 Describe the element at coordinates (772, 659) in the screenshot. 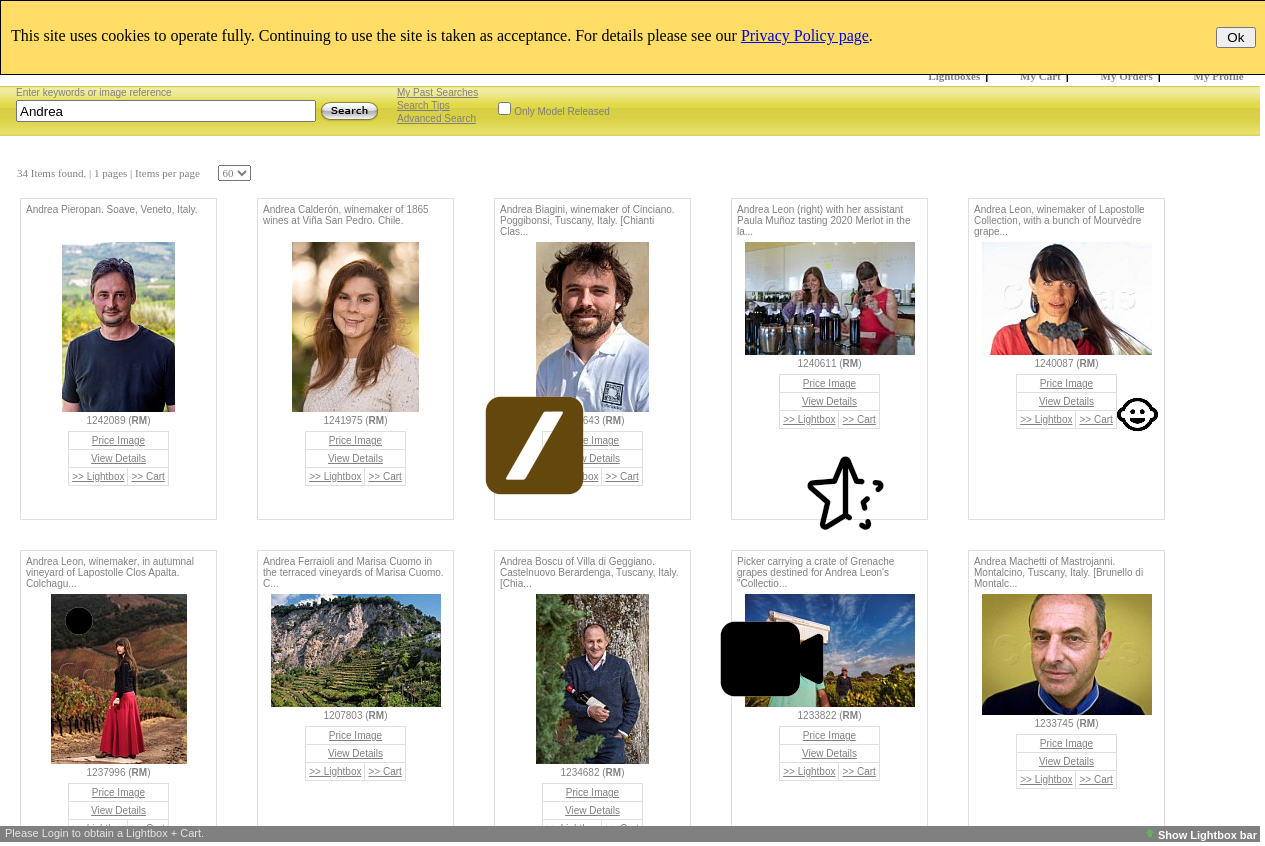

I see `start a video call` at that location.